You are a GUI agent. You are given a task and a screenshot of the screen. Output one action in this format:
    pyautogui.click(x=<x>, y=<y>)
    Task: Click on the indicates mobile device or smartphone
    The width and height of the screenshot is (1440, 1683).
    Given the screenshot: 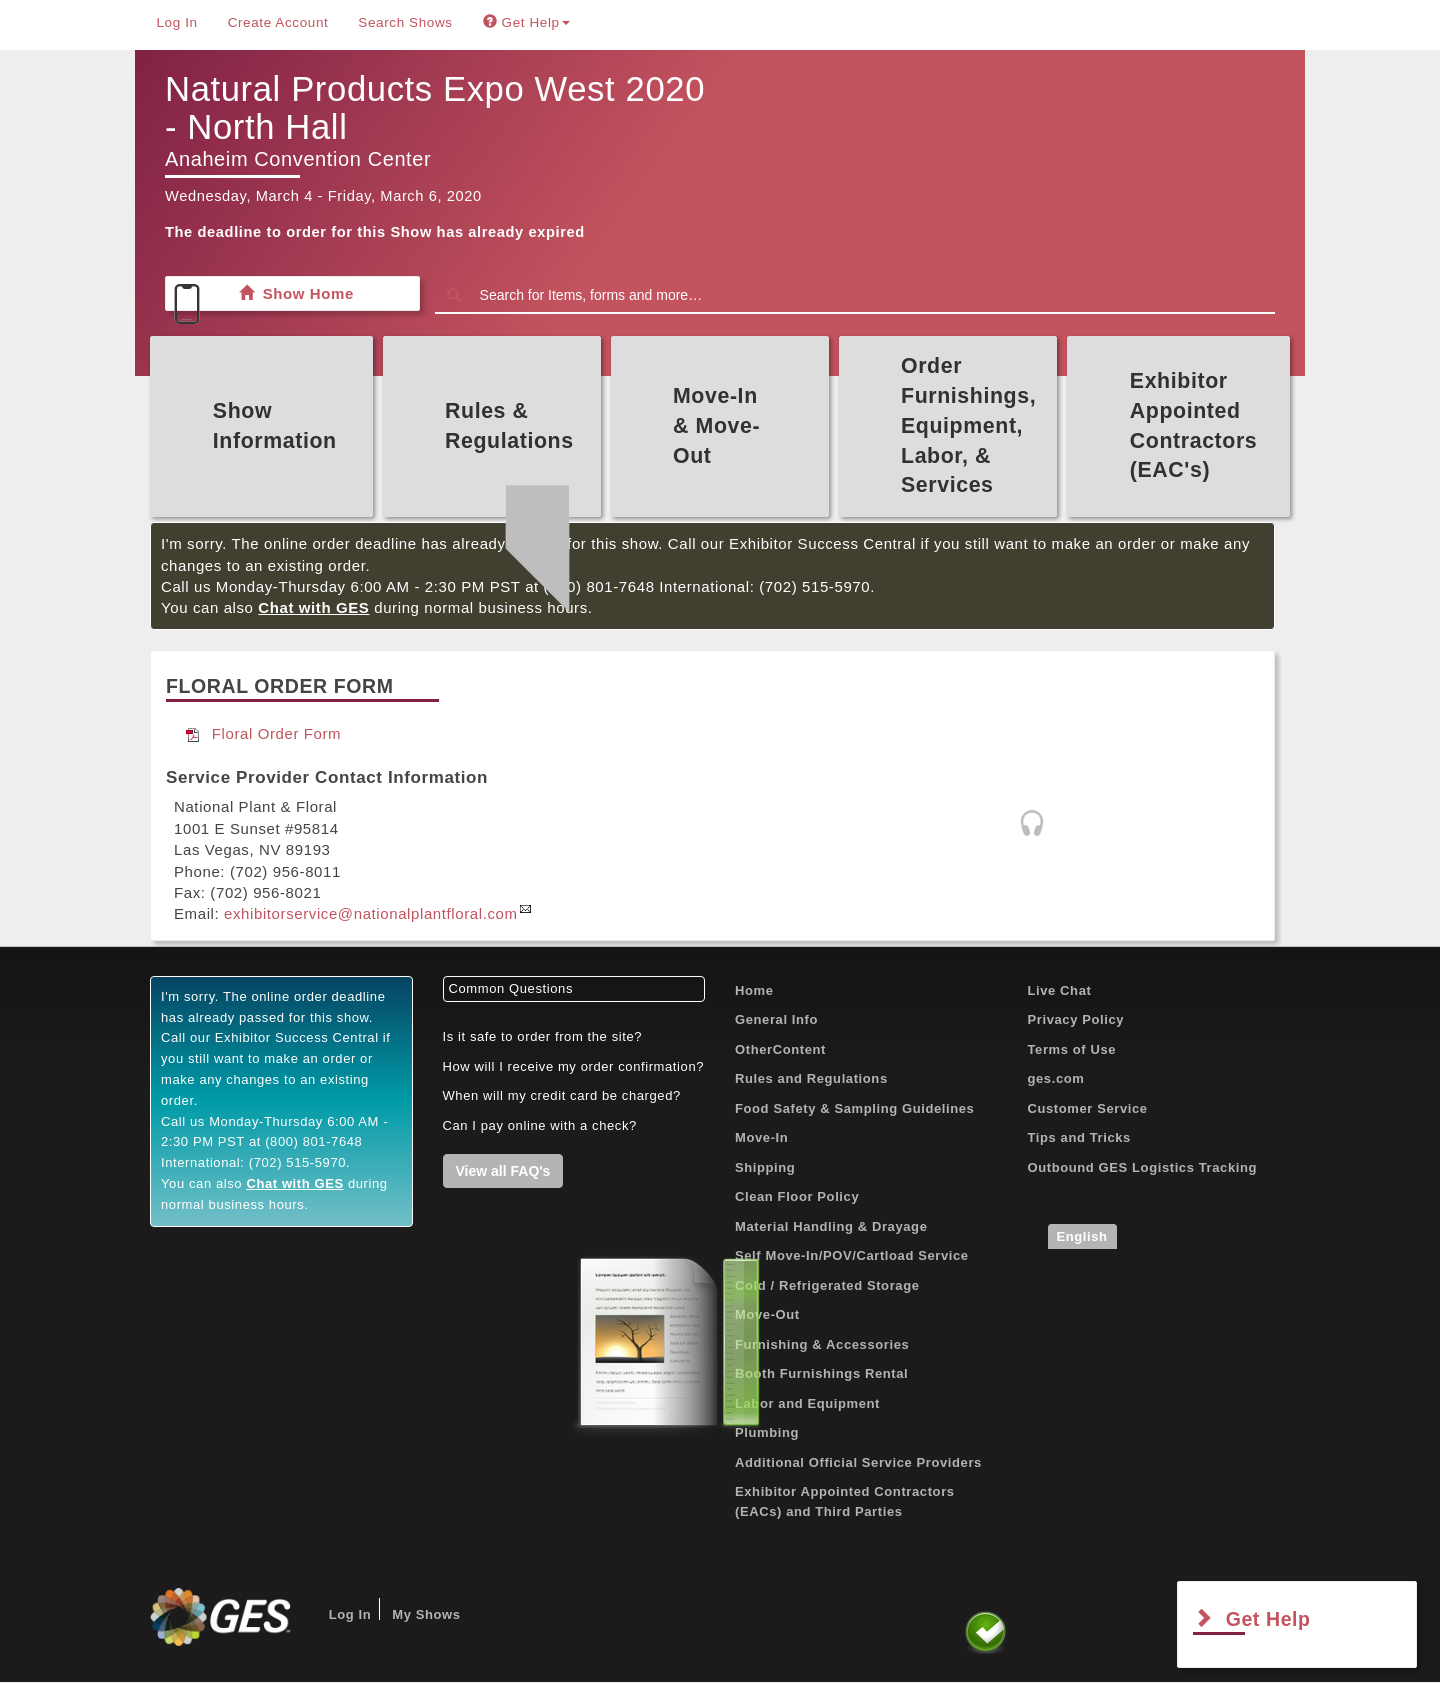 What is the action you would take?
    pyautogui.click(x=187, y=304)
    